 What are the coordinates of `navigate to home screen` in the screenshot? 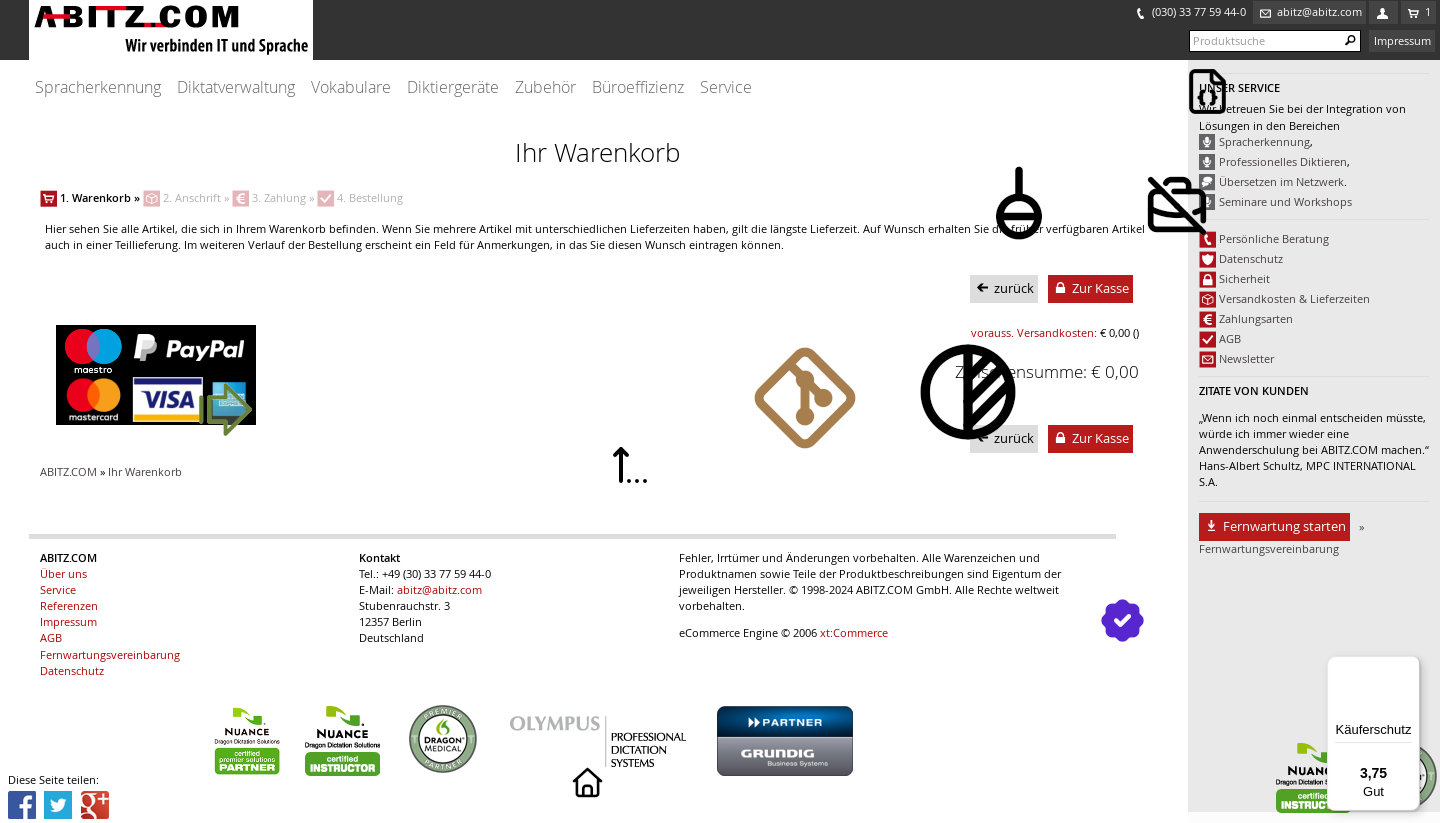 It's located at (587, 782).